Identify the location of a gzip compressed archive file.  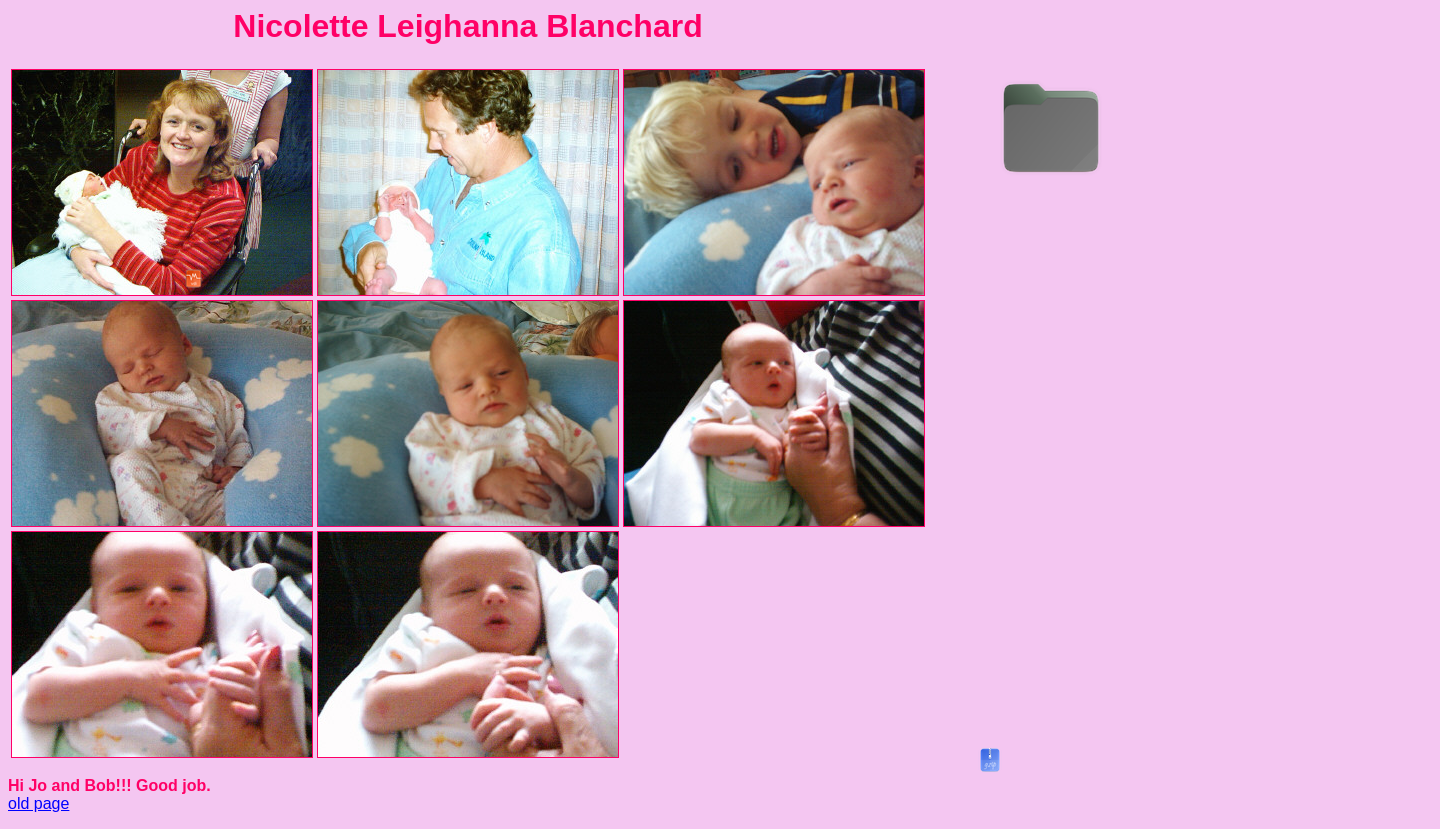
(990, 760).